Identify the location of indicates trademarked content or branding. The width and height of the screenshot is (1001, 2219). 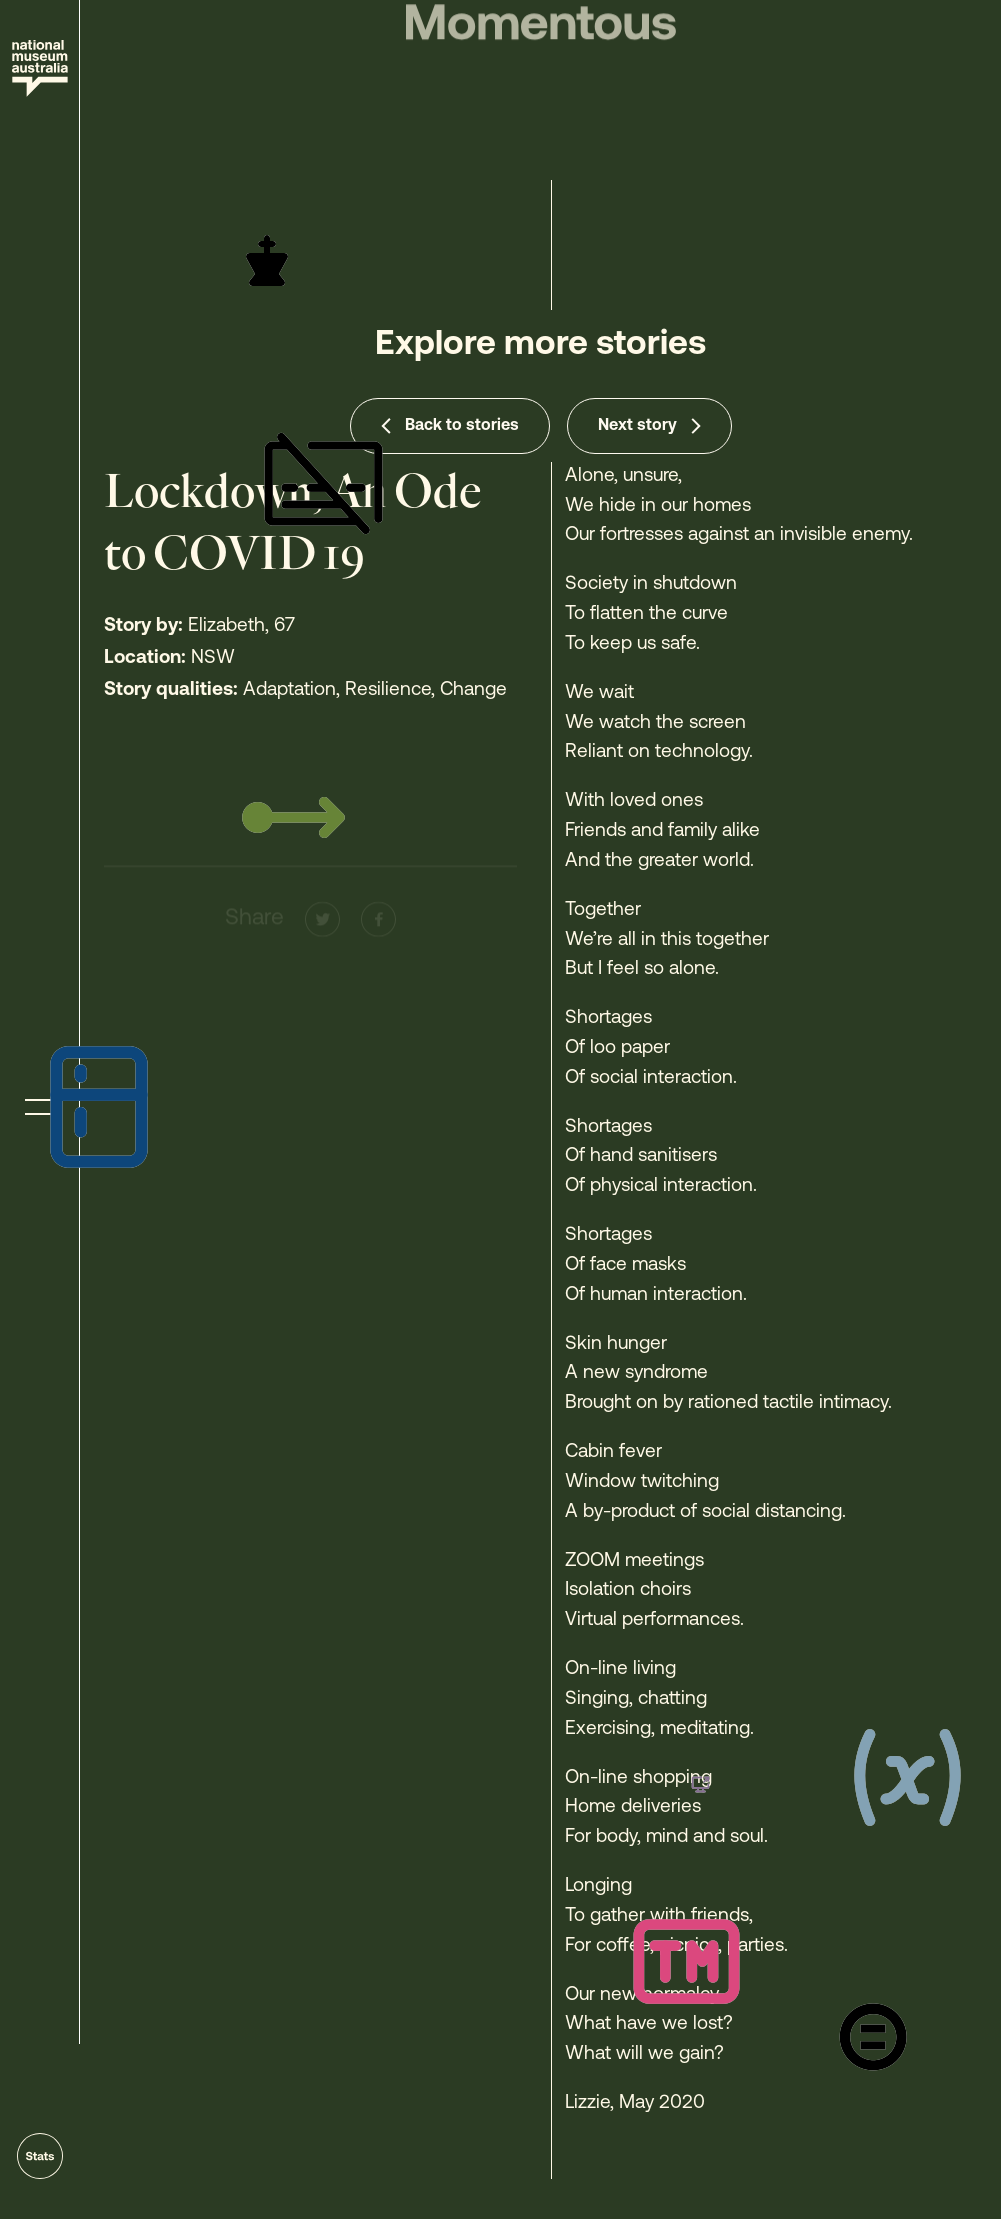
(686, 1961).